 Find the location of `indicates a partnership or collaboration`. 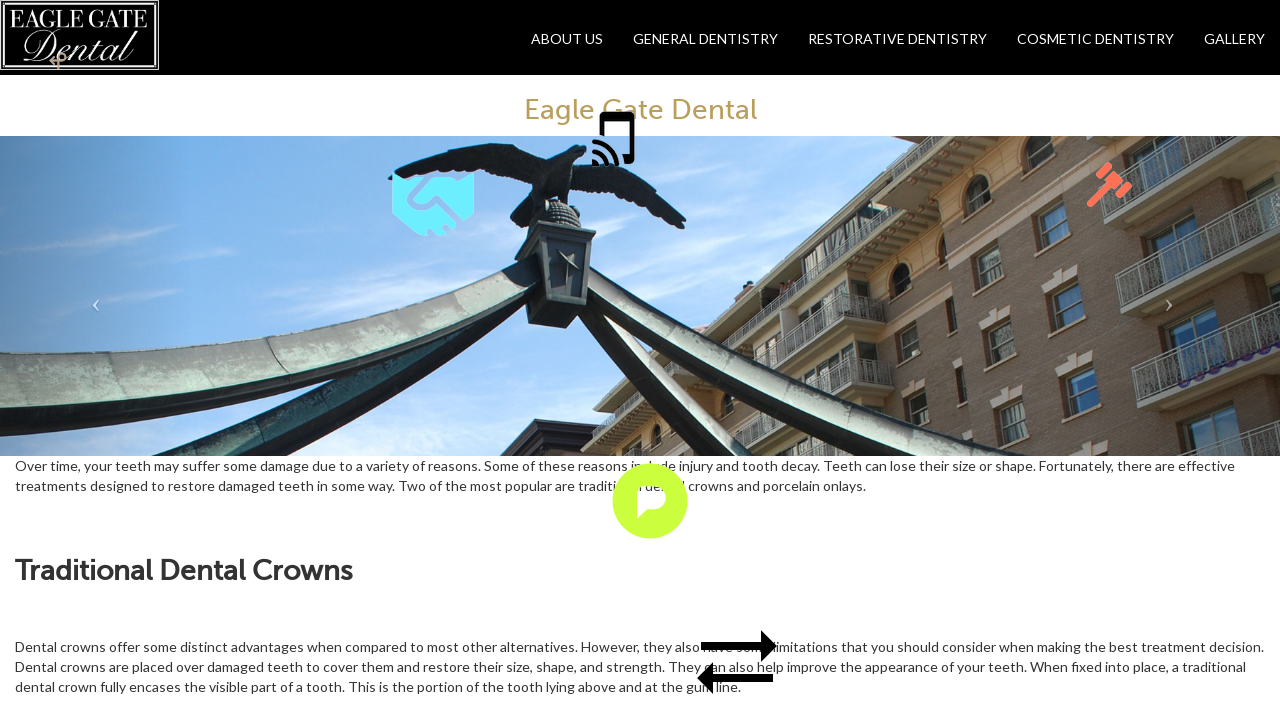

indicates a partnership or collaboration is located at coordinates (433, 204).